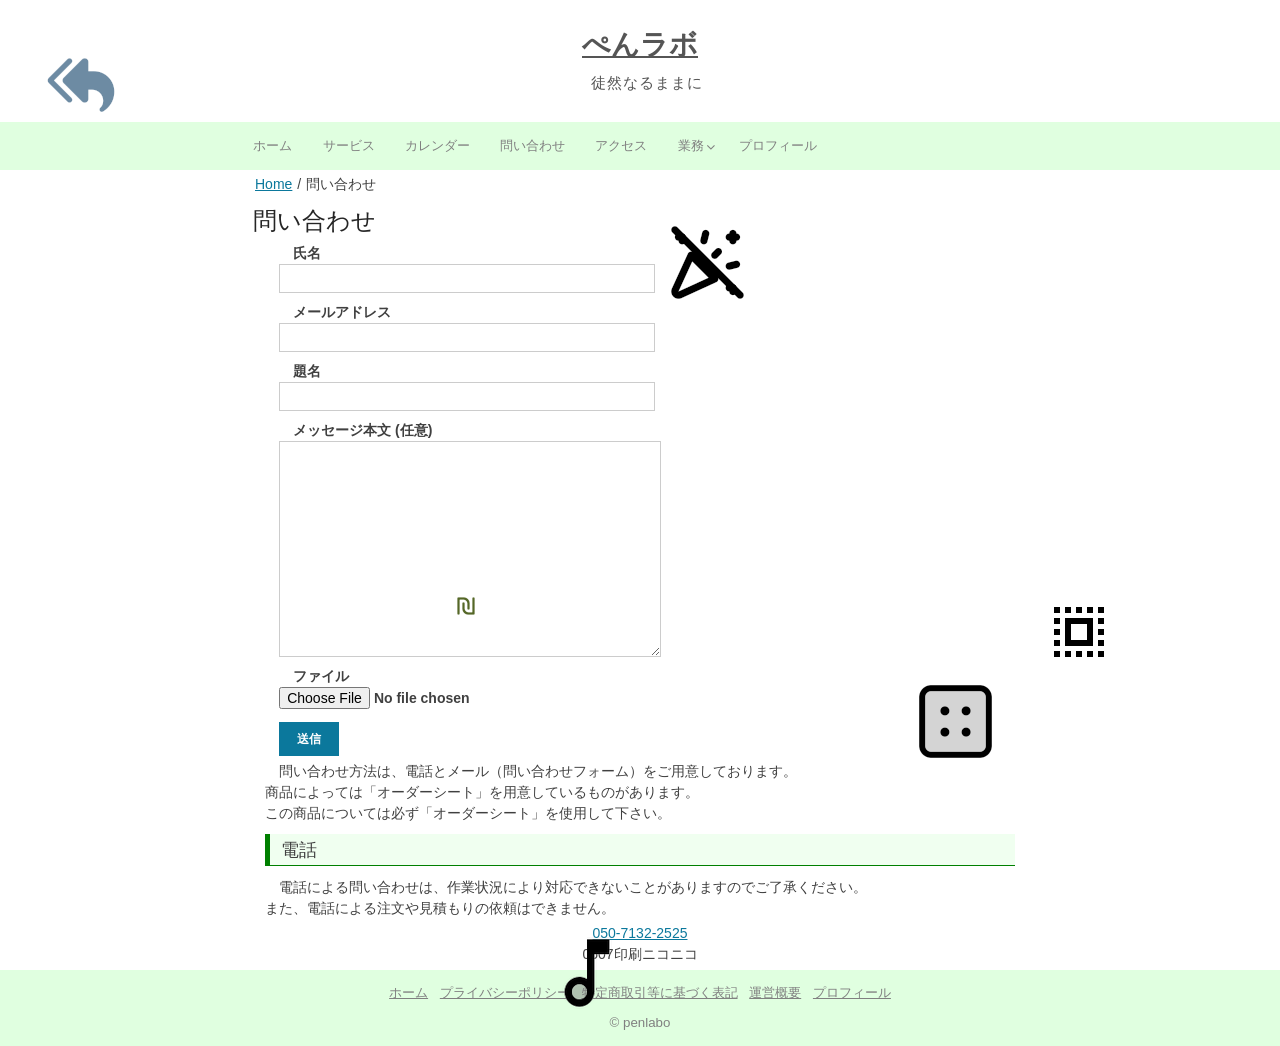 This screenshot has height=1046, width=1280. Describe the element at coordinates (707, 262) in the screenshot. I see `disable celebration effects` at that location.